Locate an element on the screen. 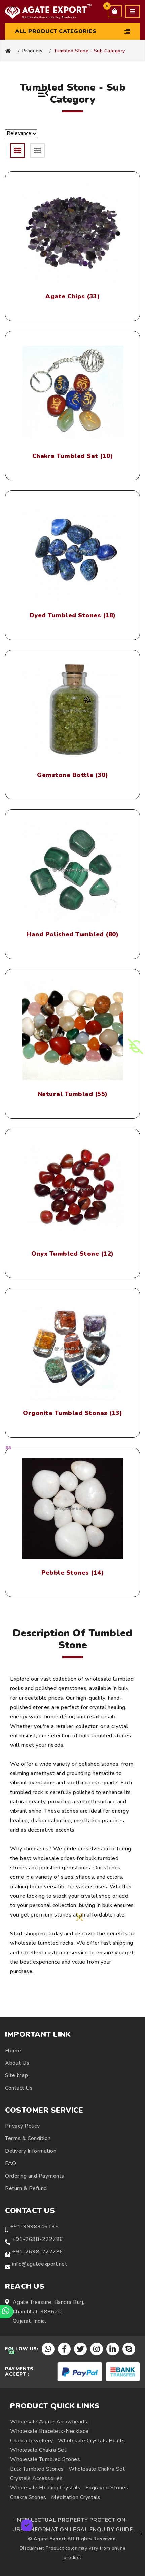  view parks or natural areas nearby is located at coordinates (87, 699).